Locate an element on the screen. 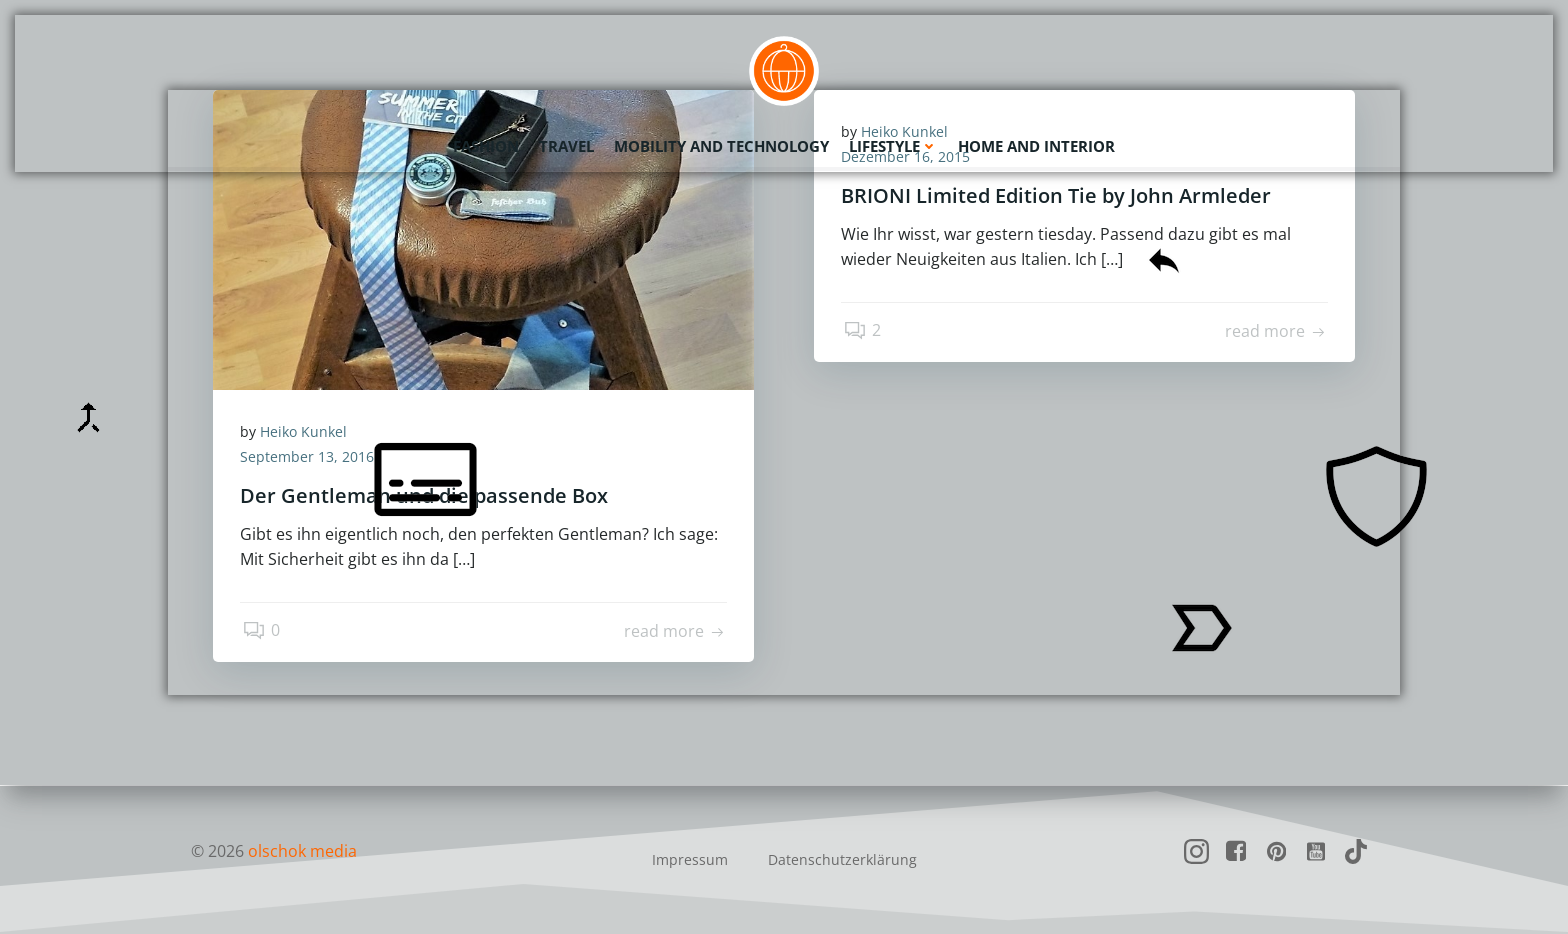 Image resolution: width=1568 pixels, height=934 pixels. merge multiple calls into a conference call is located at coordinates (88, 417).